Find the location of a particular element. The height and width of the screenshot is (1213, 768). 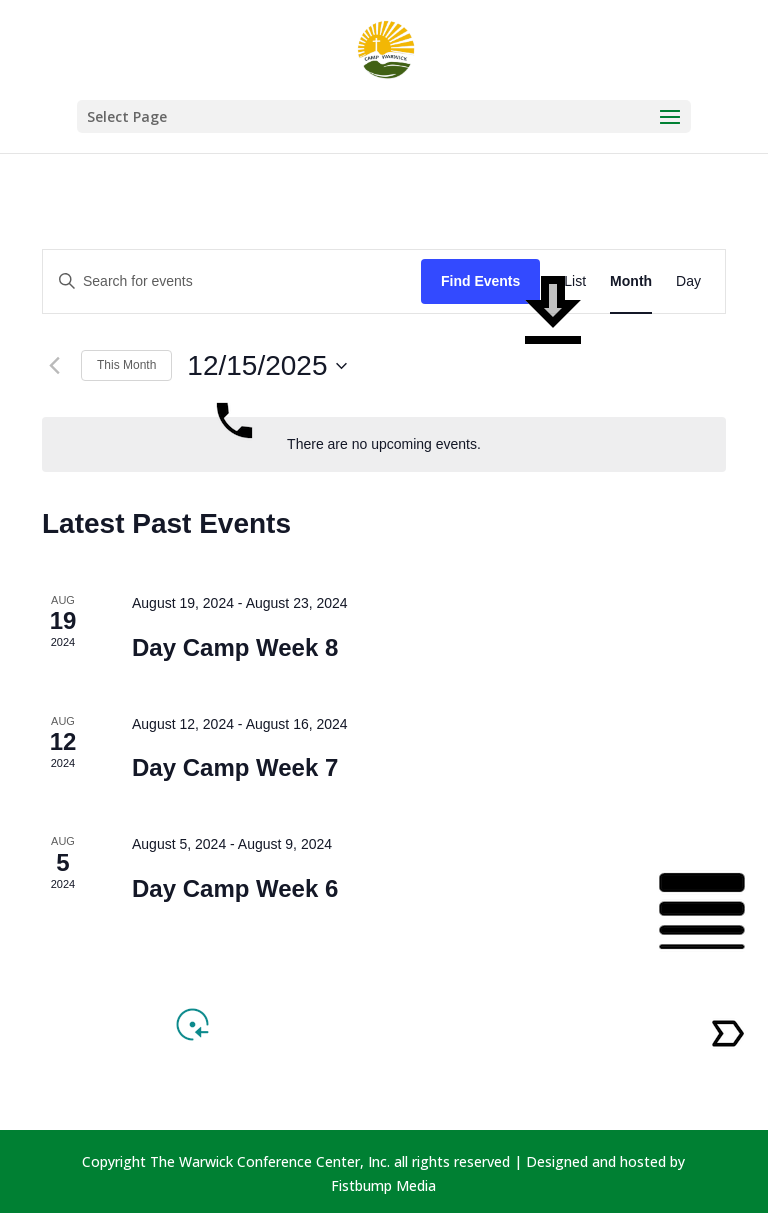

indicates an issue is tracked by another issue is located at coordinates (192, 1024).